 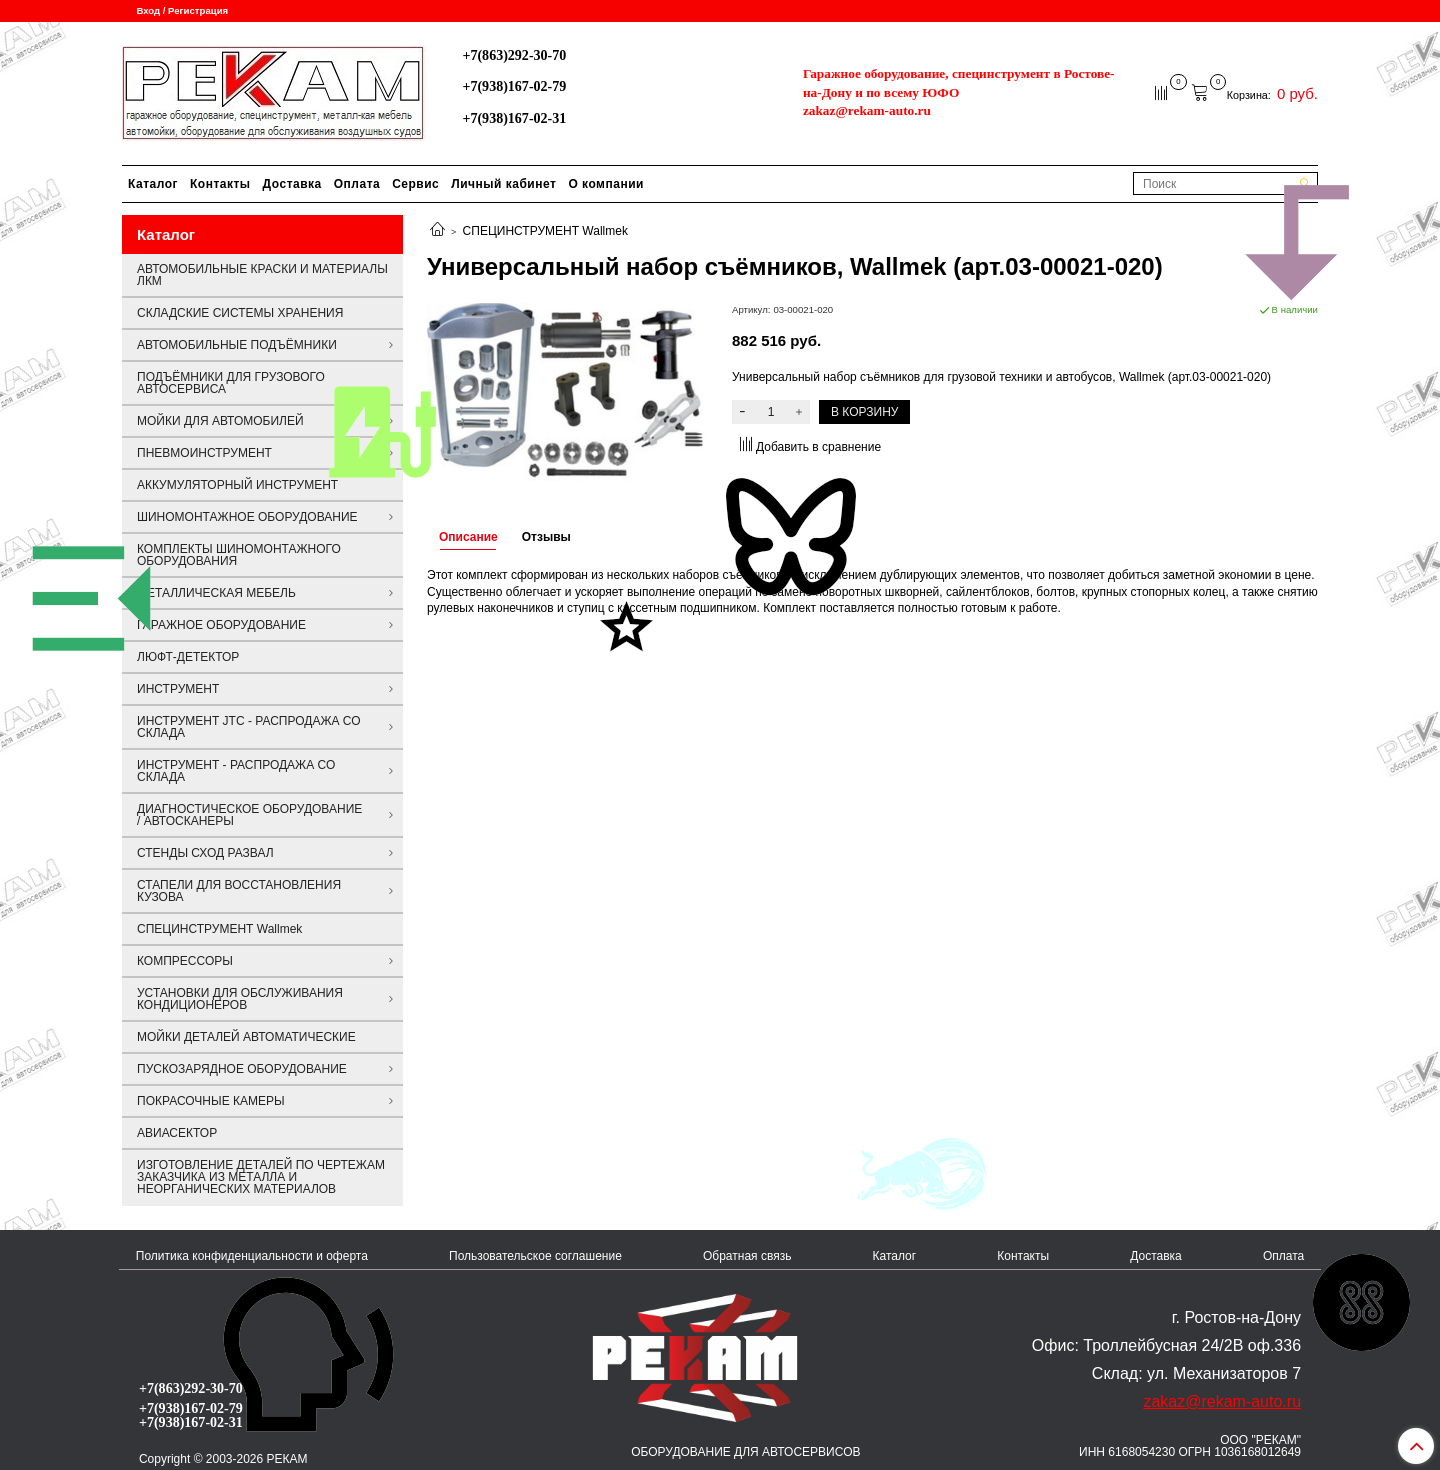 What do you see at coordinates (91, 598) in the screenshot?
I see `collapse sidebar or navigation panel` at bounding box center [91, 598].